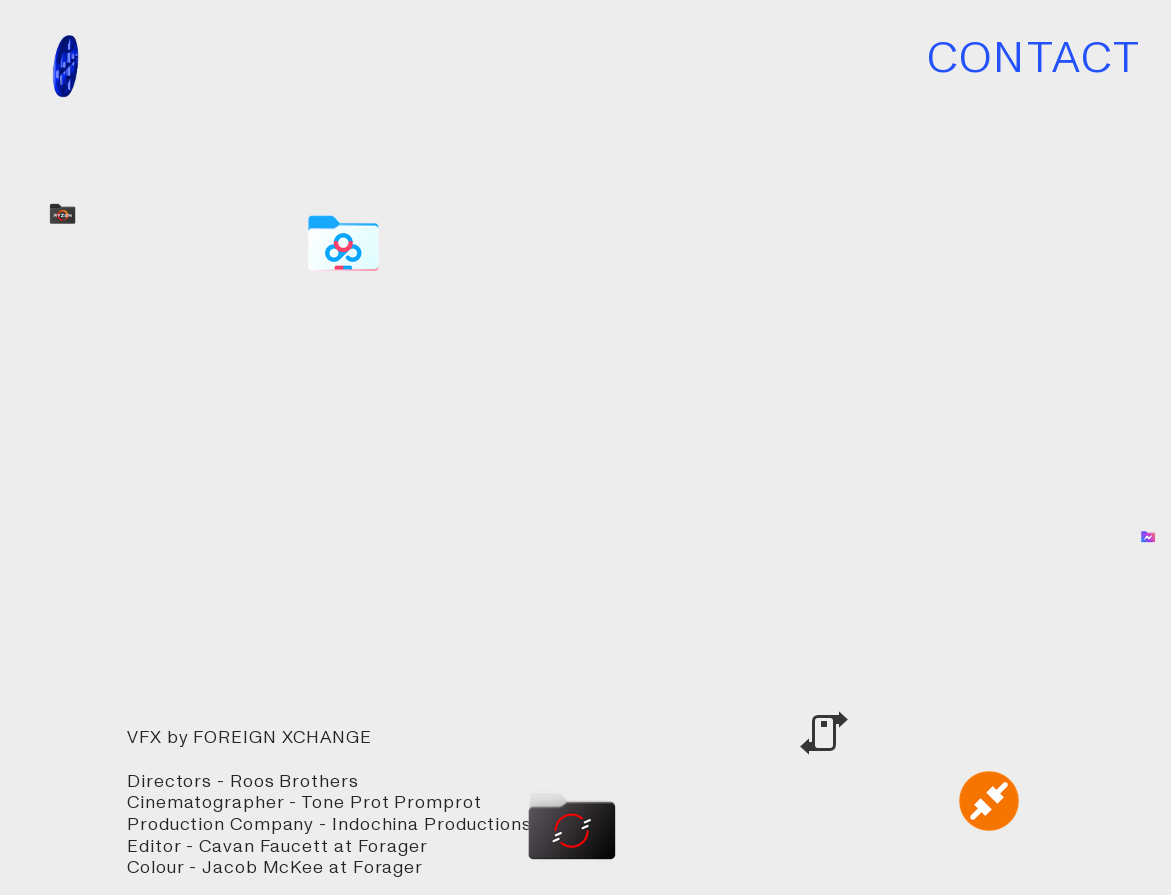 The image size is (1171, 895). Describe the element at coordinates (824, 733) in the screenshot. I see `configure network proxy settings` at that location.